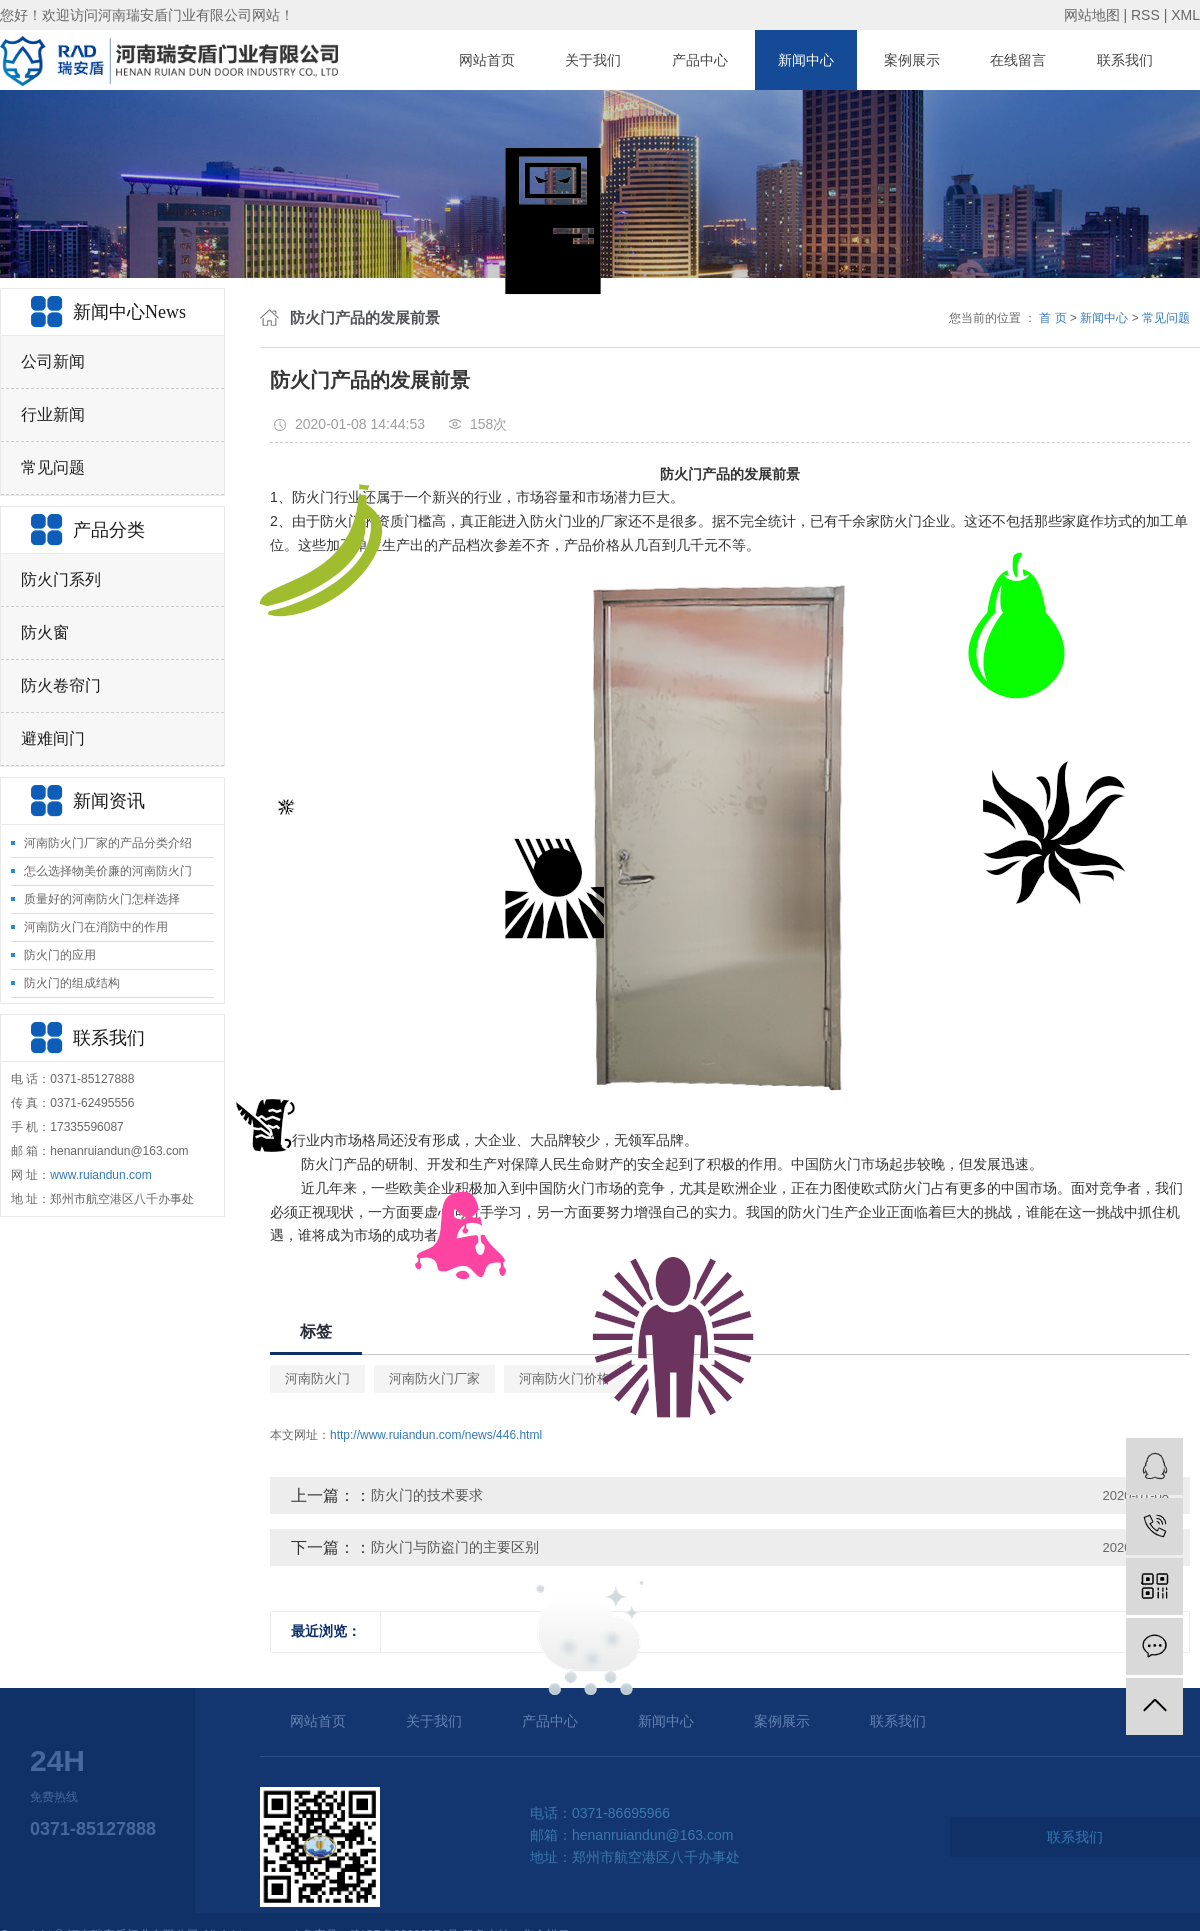 This screenshot has width=1200, height=1931. Describe the element at coordinates (286, 807) in the screenshot. I see `indicates a melting or dissolving weapon effect` at that location.